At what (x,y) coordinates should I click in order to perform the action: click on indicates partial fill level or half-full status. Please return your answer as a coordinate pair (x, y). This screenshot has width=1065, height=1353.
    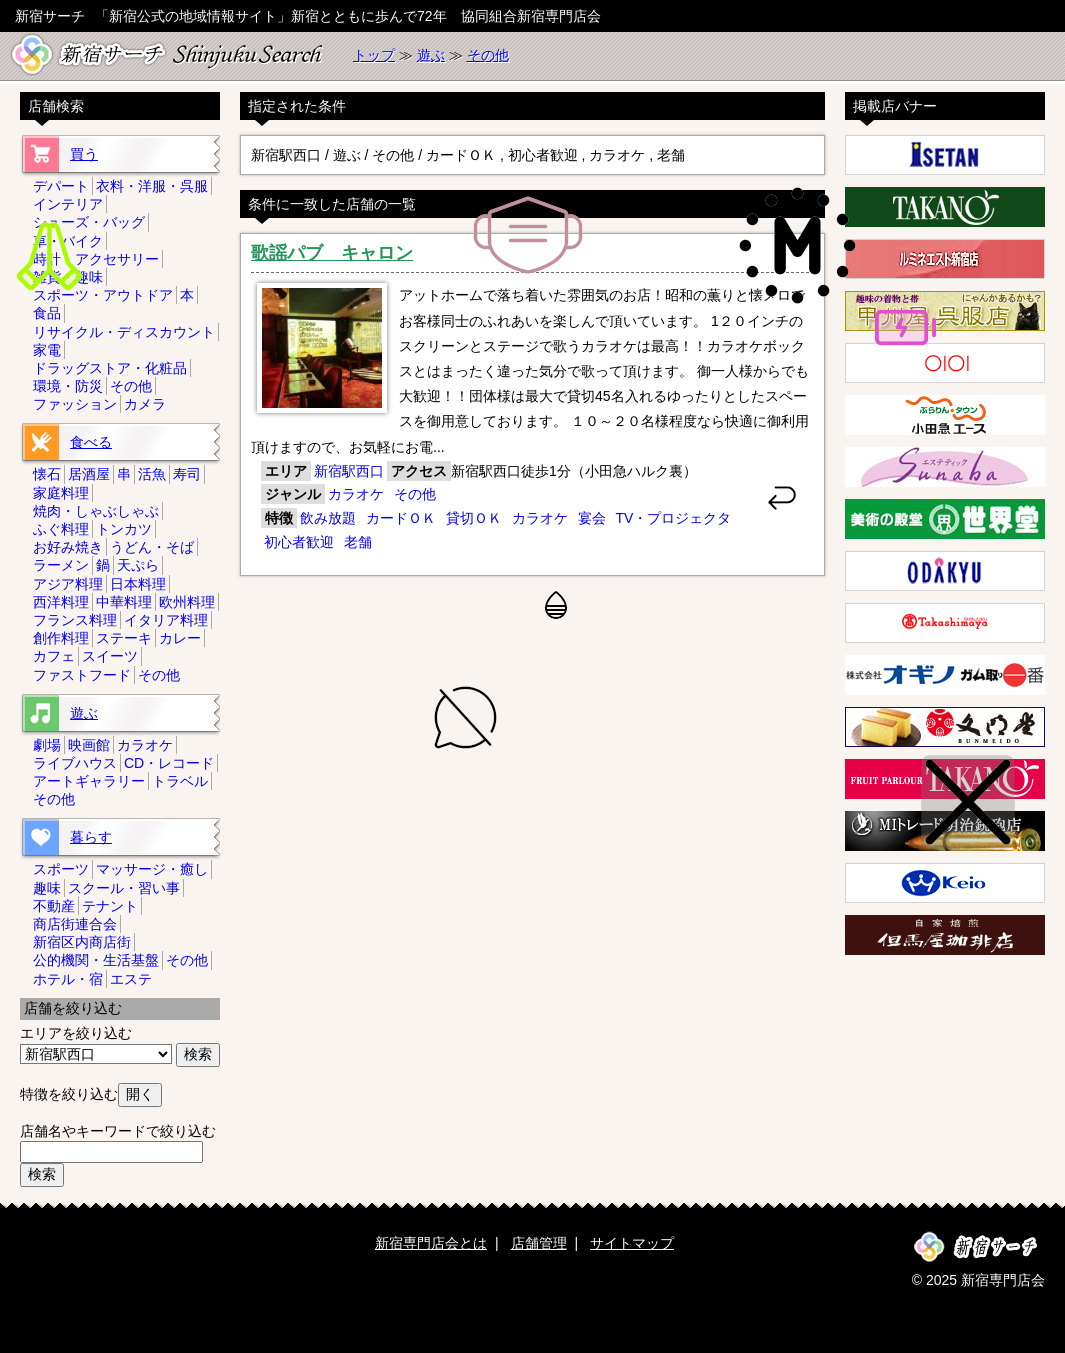
    Looking at the image, I should click on (556, 606).